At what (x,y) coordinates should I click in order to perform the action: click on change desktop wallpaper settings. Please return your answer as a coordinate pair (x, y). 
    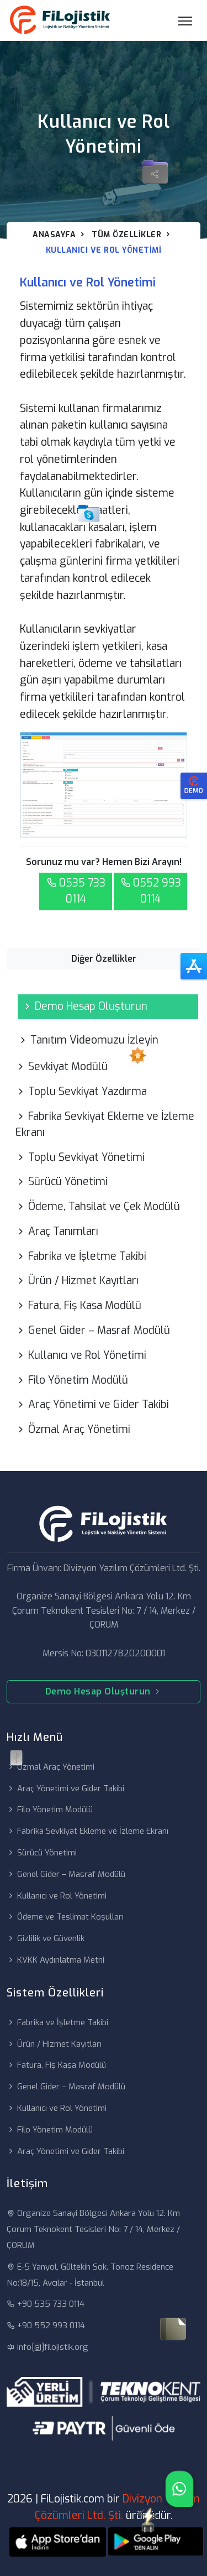
    Looking at the image, I should click on (173, 2328).